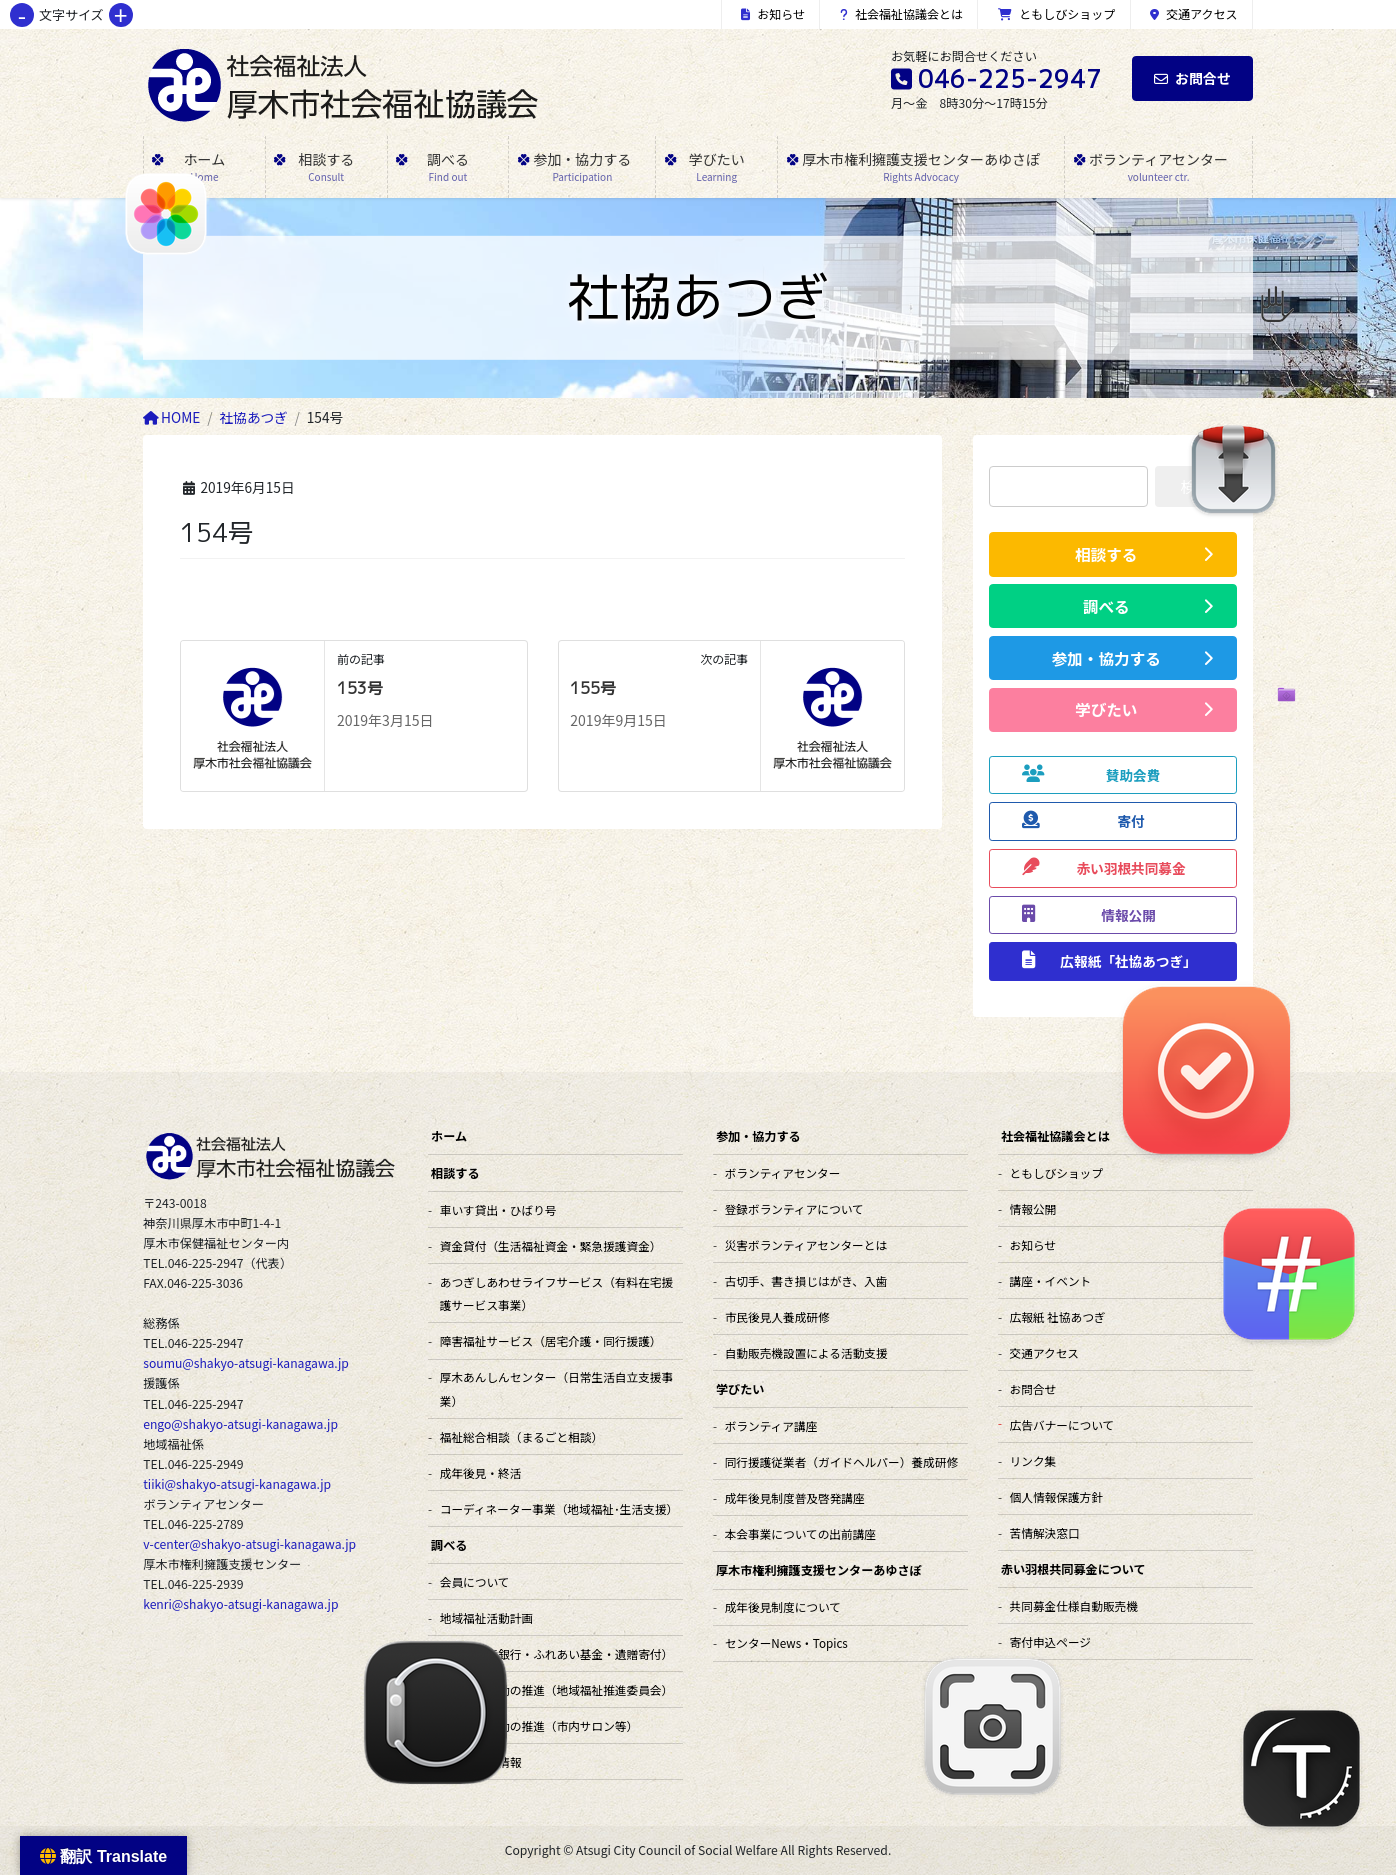 The width and height of the screenshot is (1396, 1875). I want to click on access public or shared folder, so click(1286, 694).